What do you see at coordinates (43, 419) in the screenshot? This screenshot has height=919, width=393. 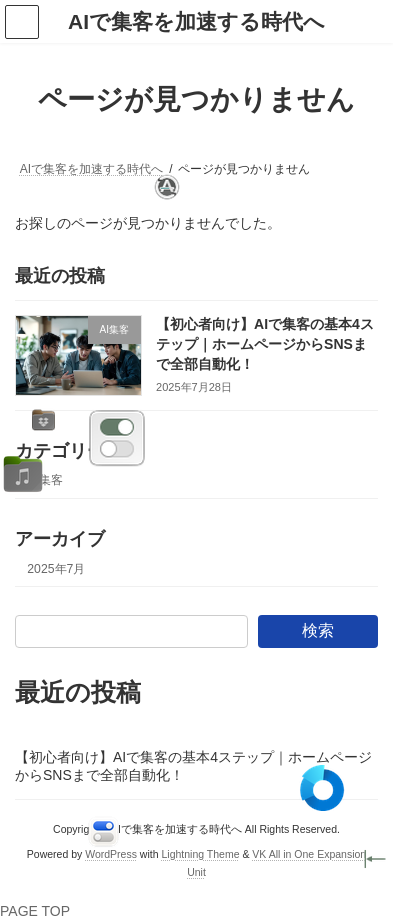 I see `open your dropbox synced folder` at bounding box center [43, 419].